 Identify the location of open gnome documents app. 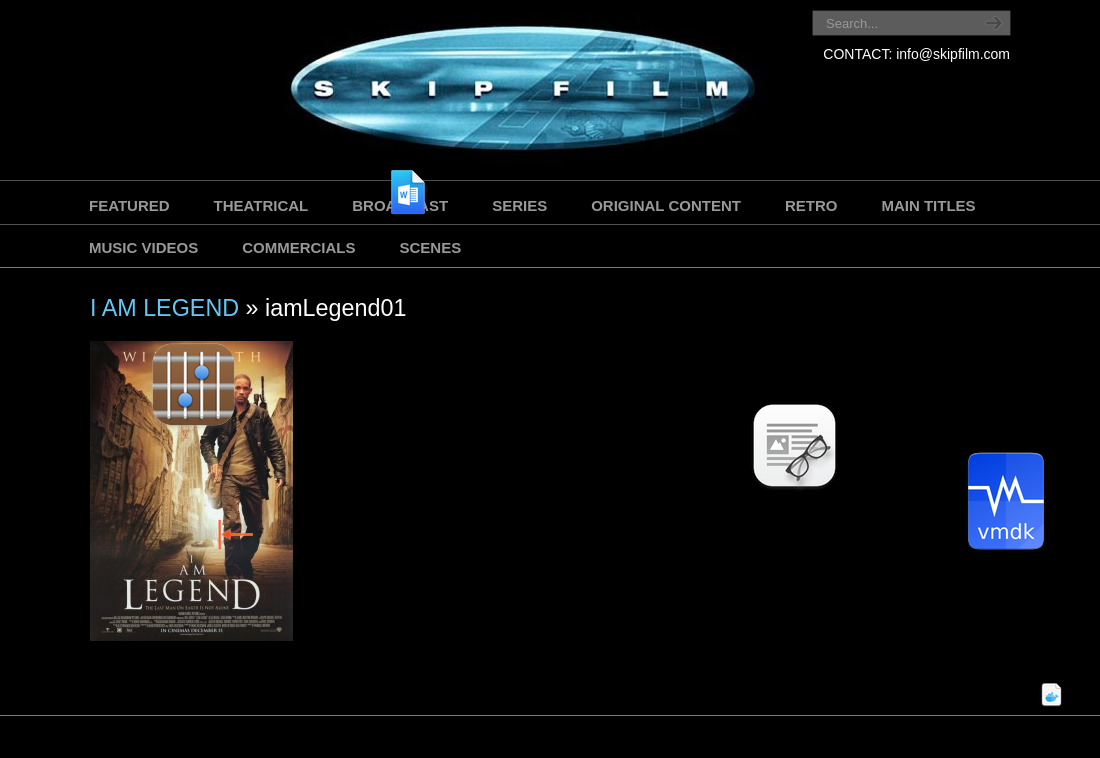
(794, 445).